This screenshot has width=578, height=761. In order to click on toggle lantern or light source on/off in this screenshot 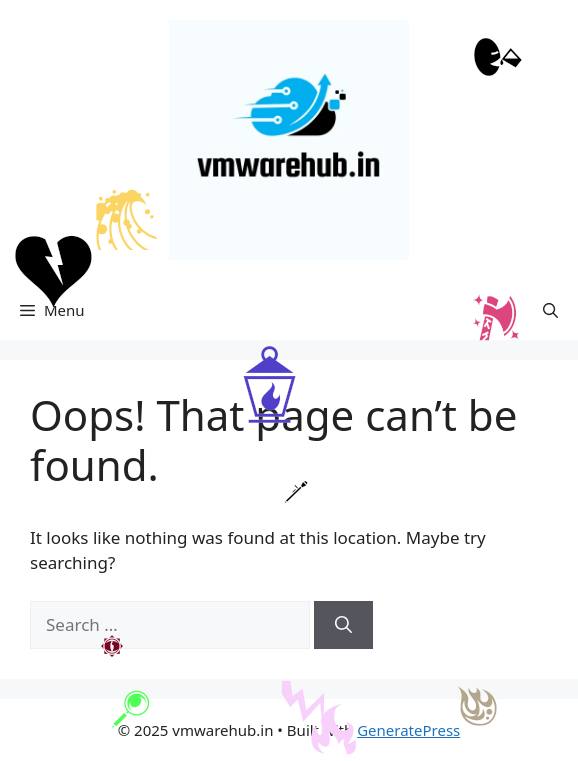, I will do `click(269, 384)`.